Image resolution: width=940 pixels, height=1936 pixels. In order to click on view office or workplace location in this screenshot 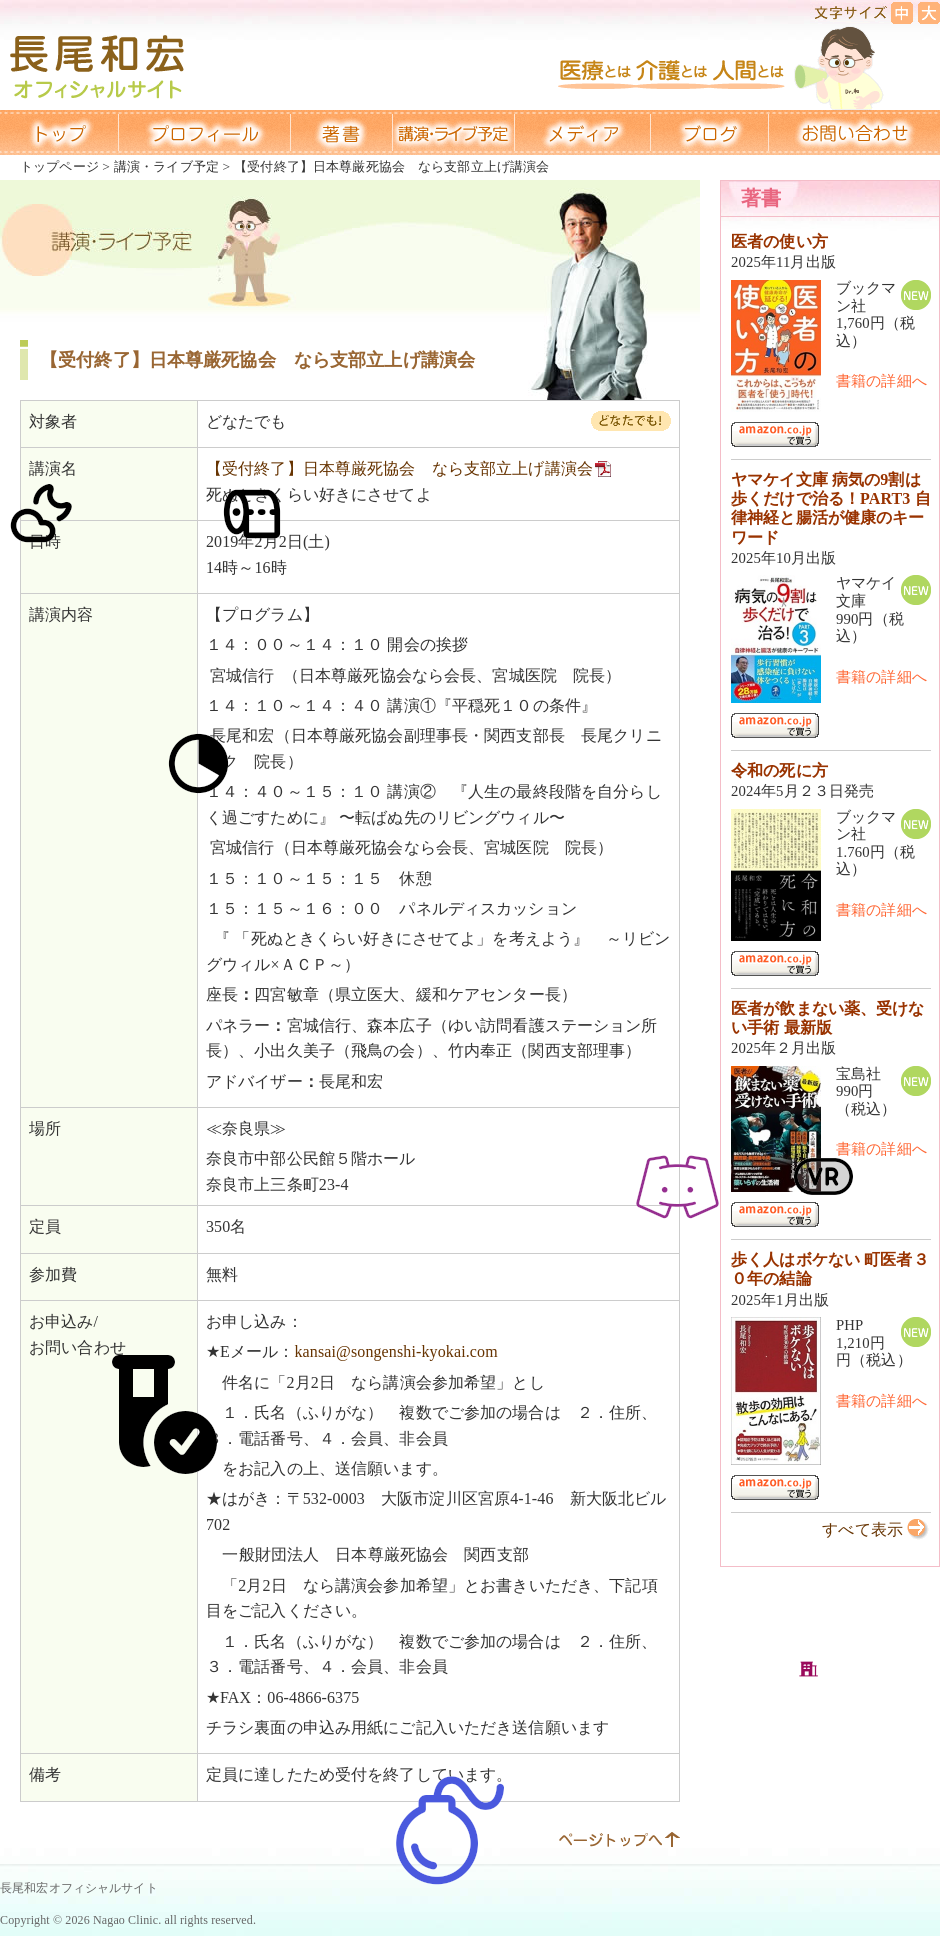, I will do `click(808, 1669)`.